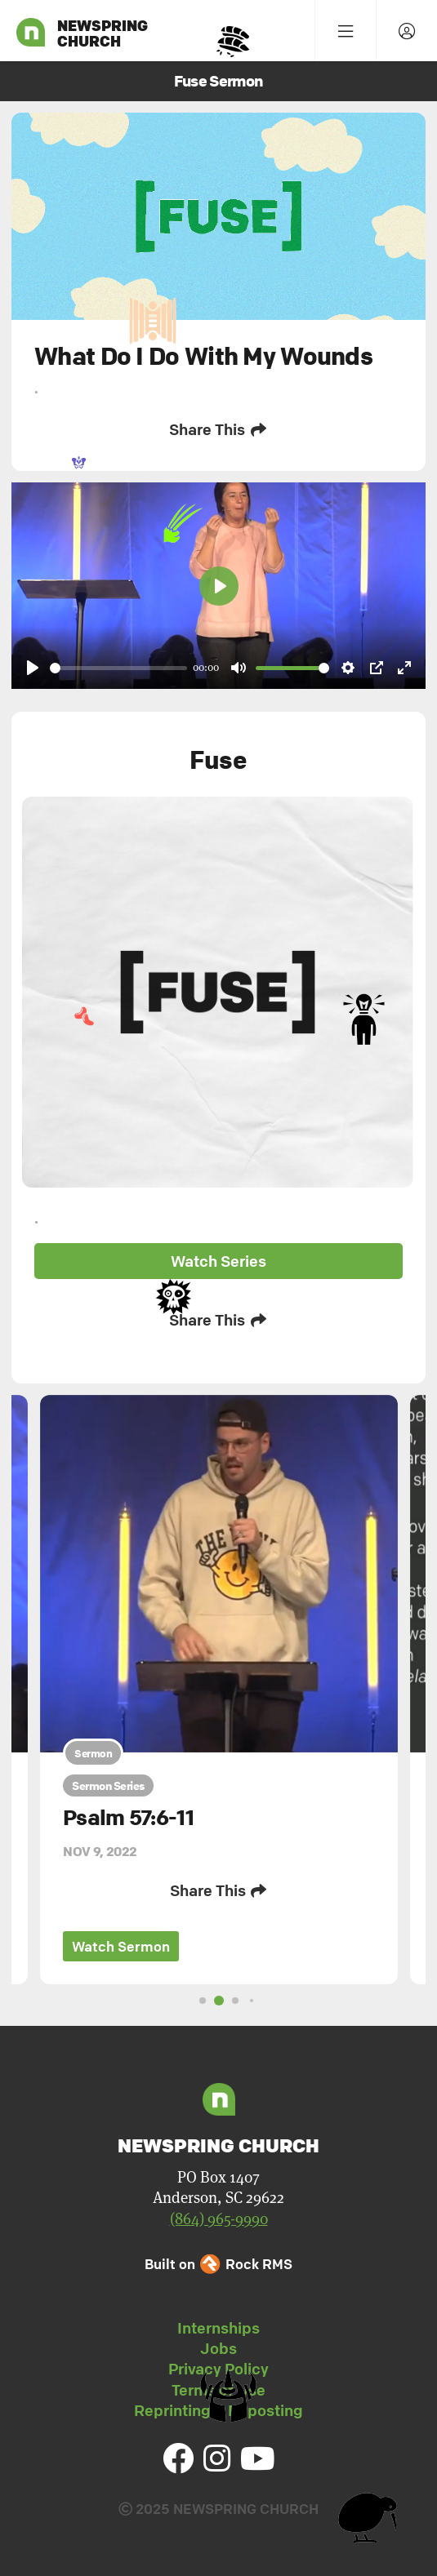 Image resolution: width=437 pixels, height=2576 pixels. I want to click on access candy or sweet-themed items, so click(84, 1016).